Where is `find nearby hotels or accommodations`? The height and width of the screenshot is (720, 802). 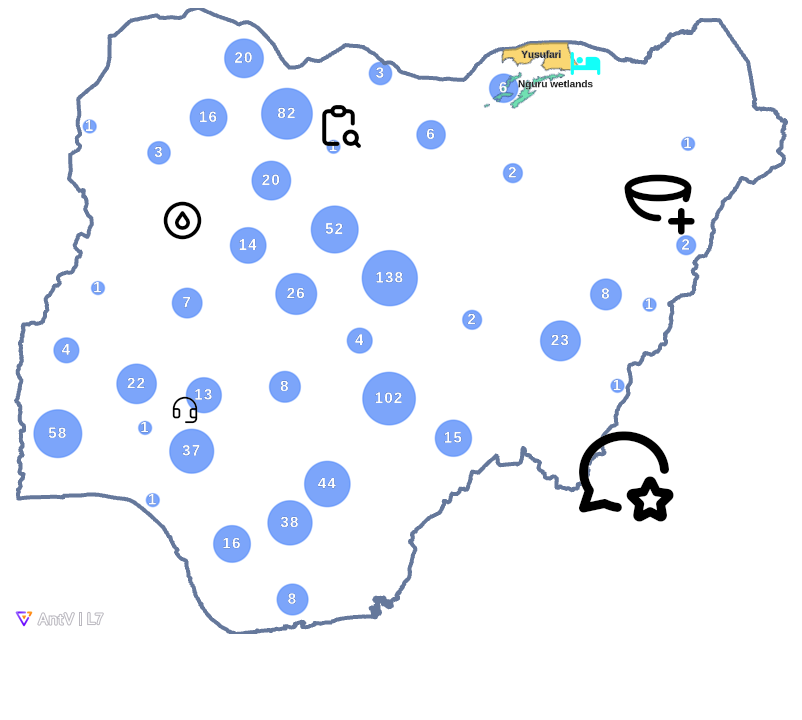
find nearby hotels or accommodations is located at coordinates (585, 63).